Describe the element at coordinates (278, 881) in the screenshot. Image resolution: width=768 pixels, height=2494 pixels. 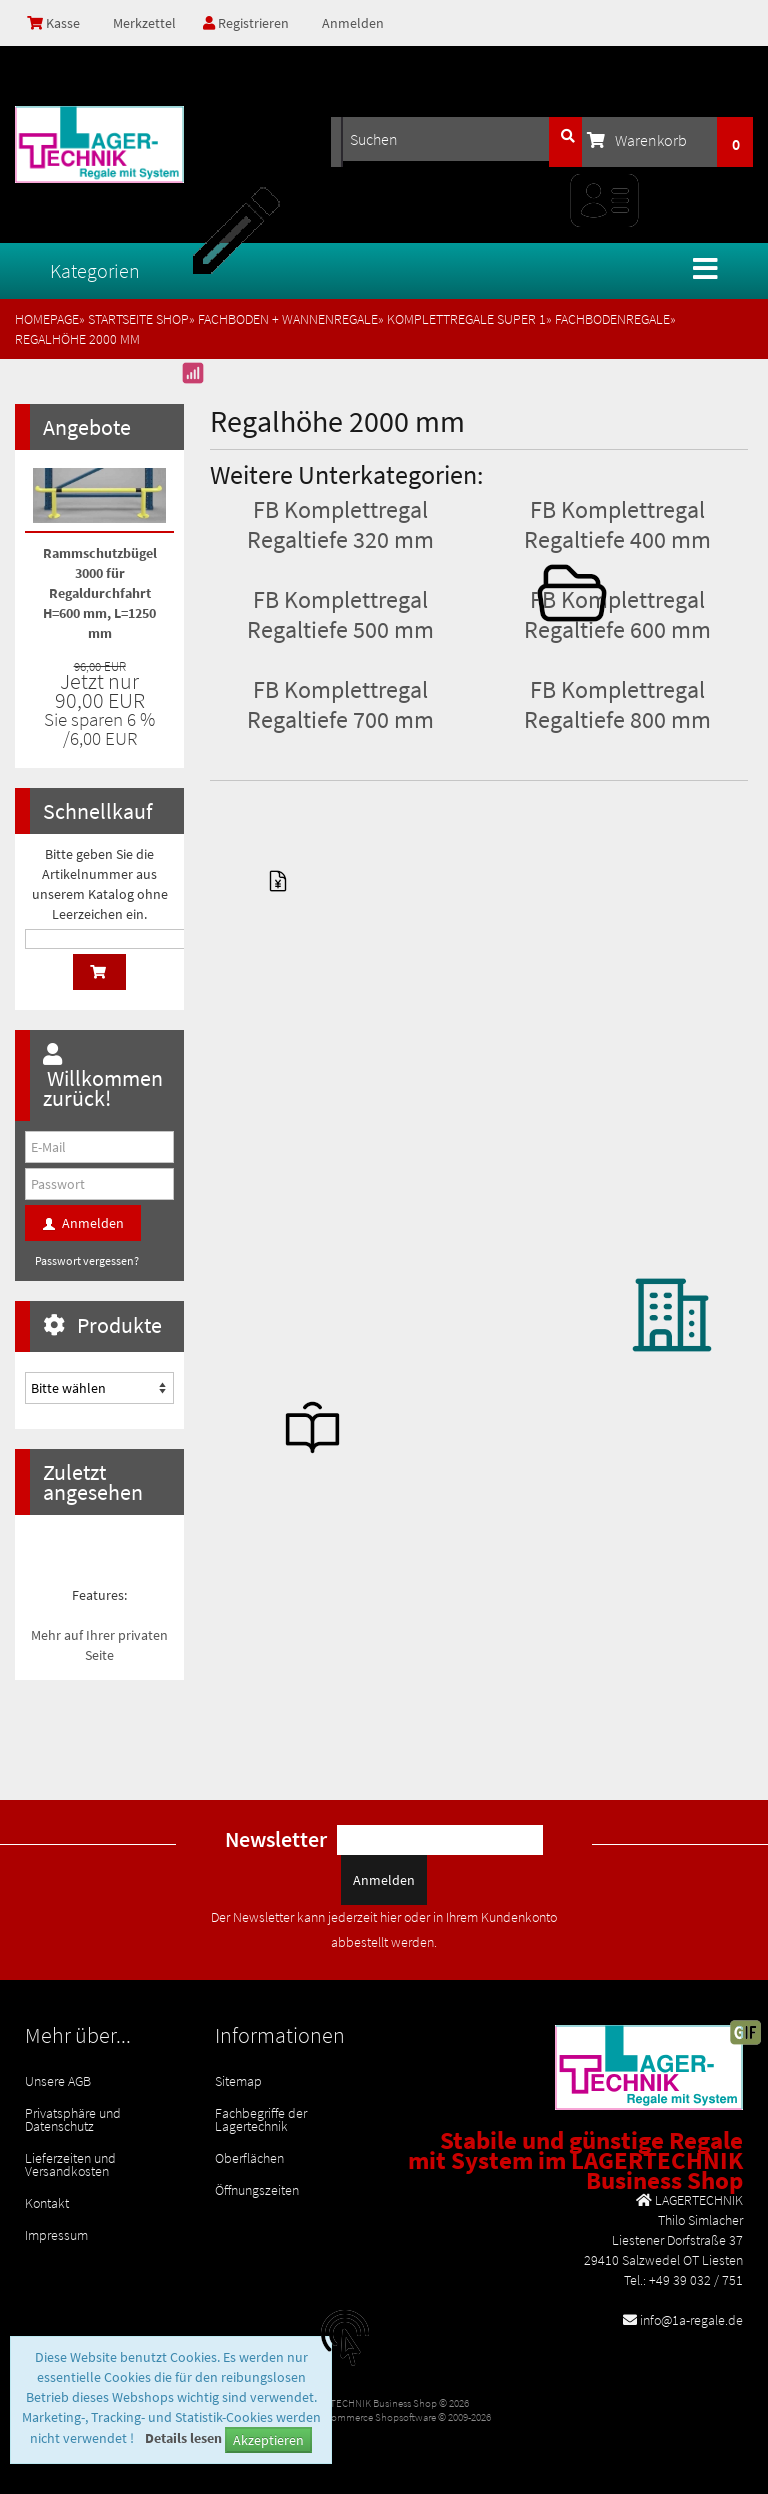
I see `view yen currency document` at that location.